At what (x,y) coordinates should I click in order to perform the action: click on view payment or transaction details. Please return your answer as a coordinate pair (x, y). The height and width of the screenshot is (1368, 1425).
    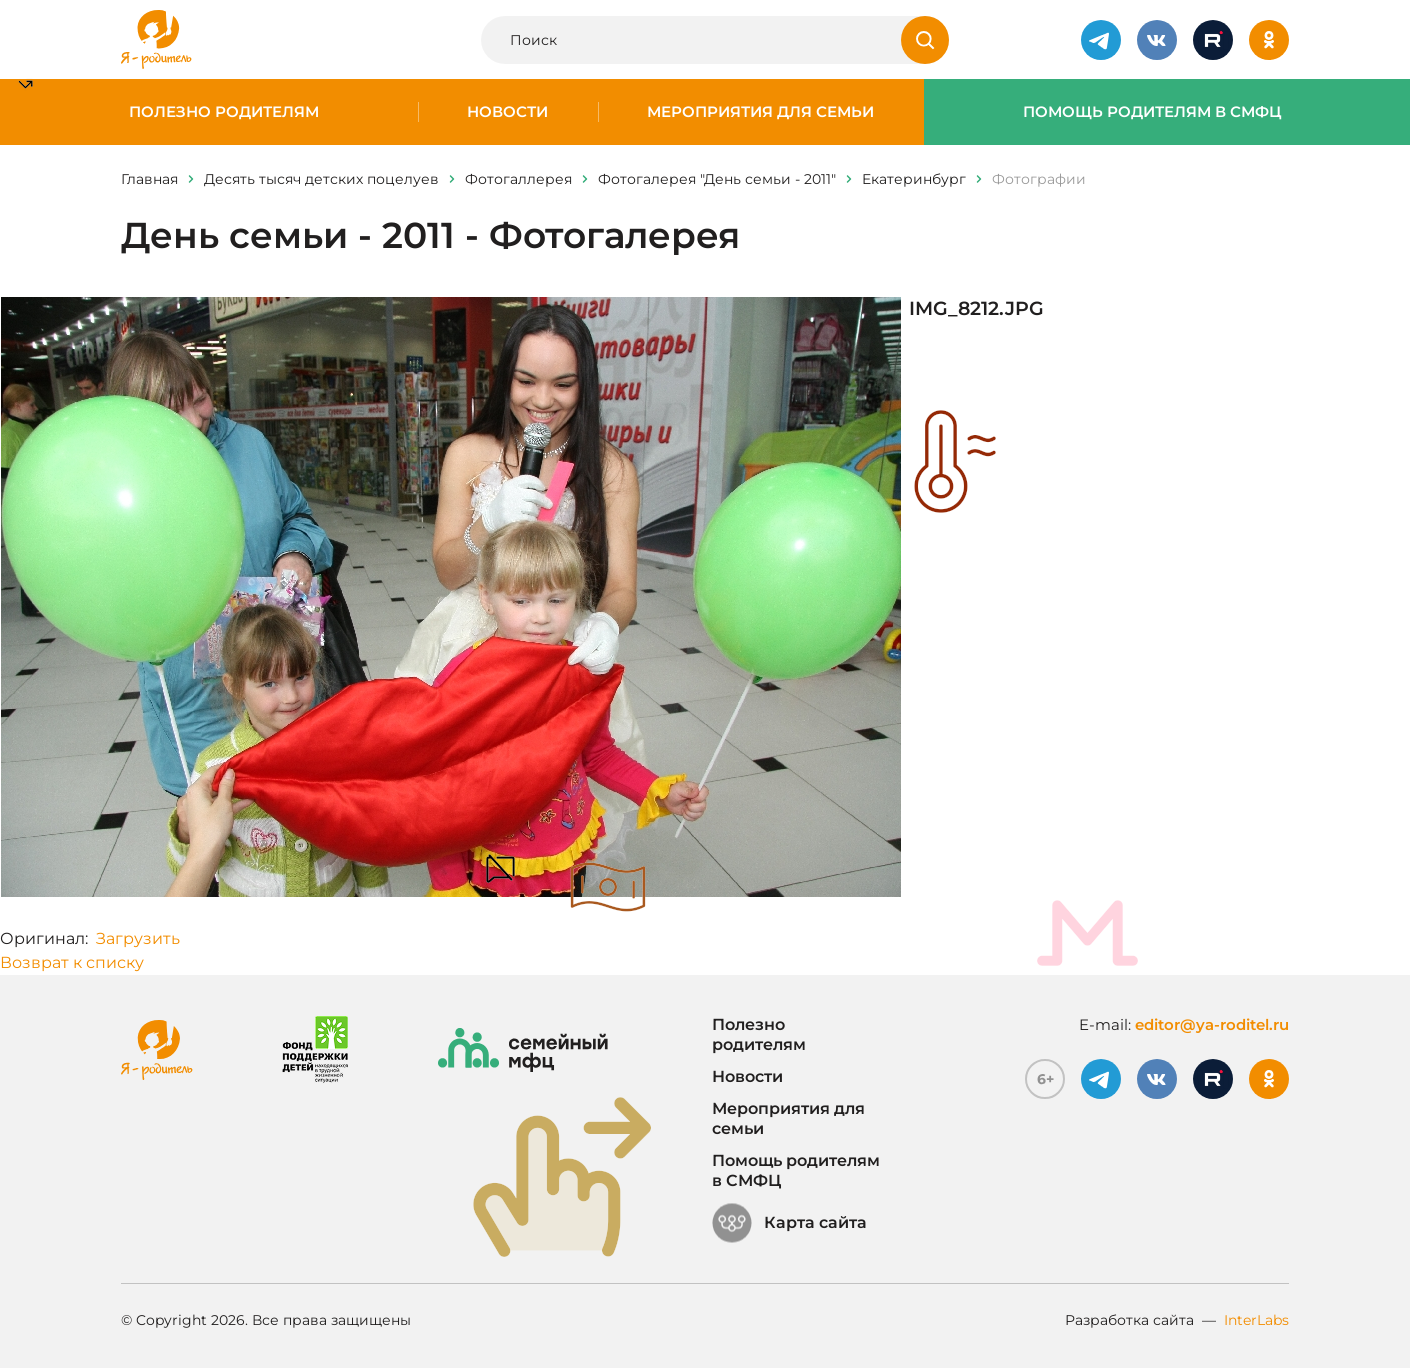
    Looking at the image, I should click on (608, 887).